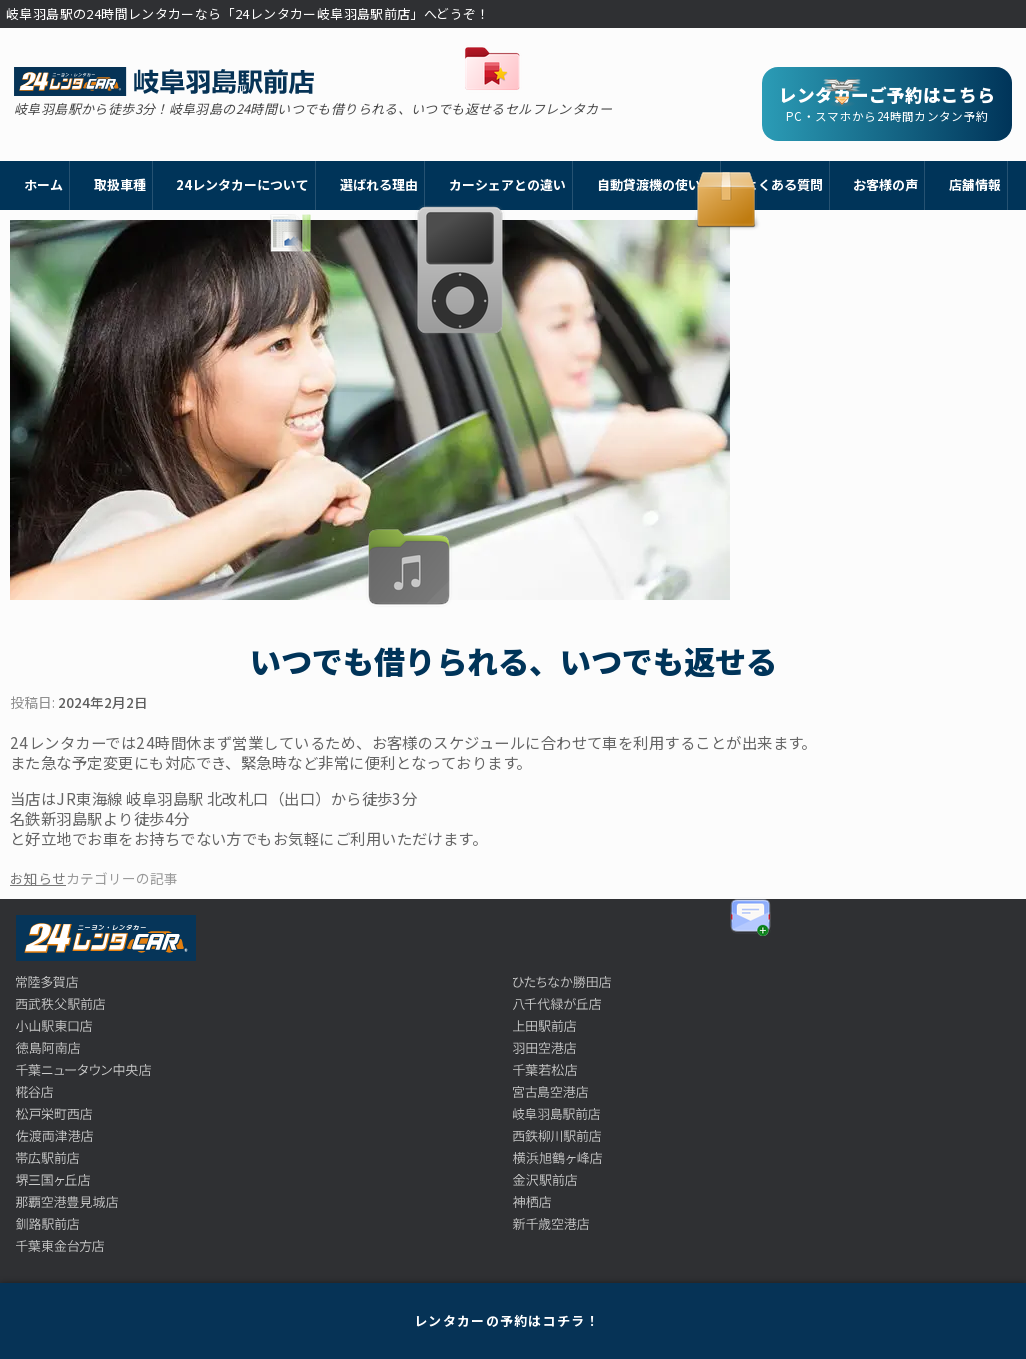 This screenshot has height=1359, width=1026. I want to click on open your music folder, so click(409, 567).